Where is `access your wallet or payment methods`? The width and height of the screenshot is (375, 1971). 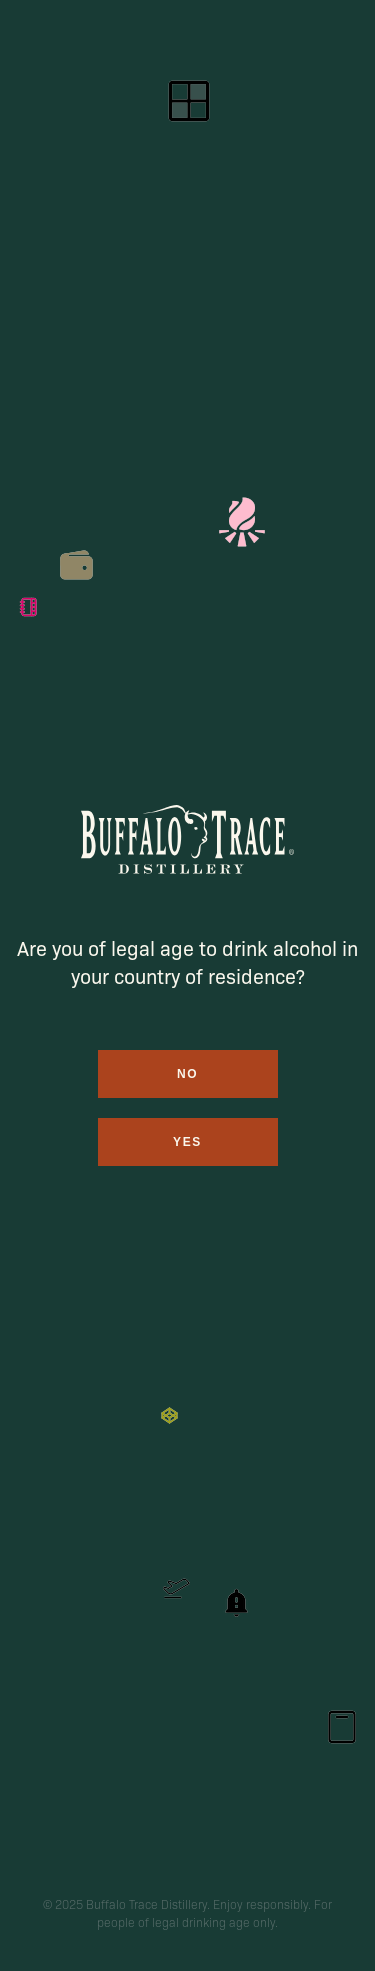 access your wallet or payment methods is located at coordinates (76, 565).